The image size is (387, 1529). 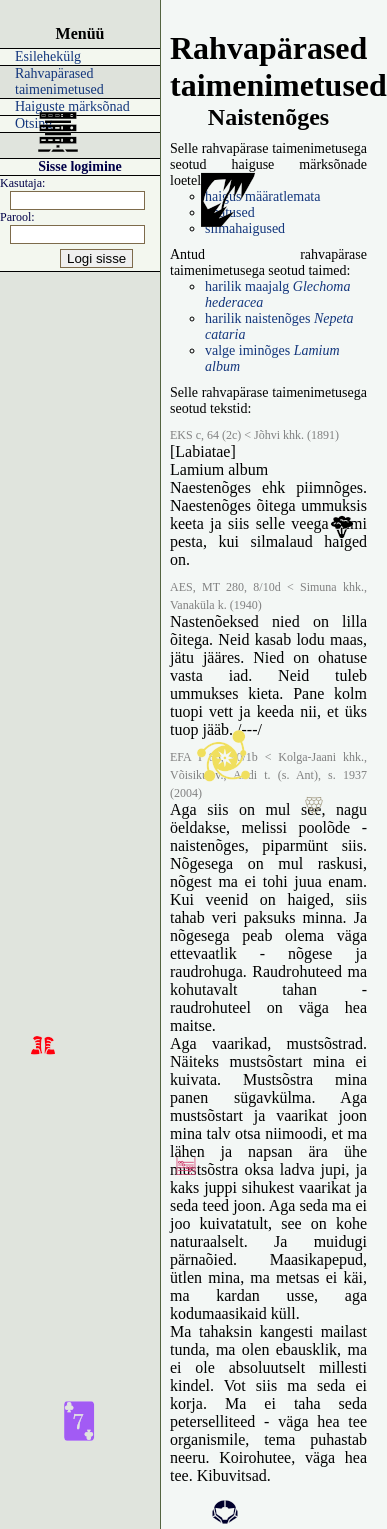 What do you see at coordinates (79, 1421) in the screenshot?
I see `seven of clubs playing card` at bounding box center [79, 1421].